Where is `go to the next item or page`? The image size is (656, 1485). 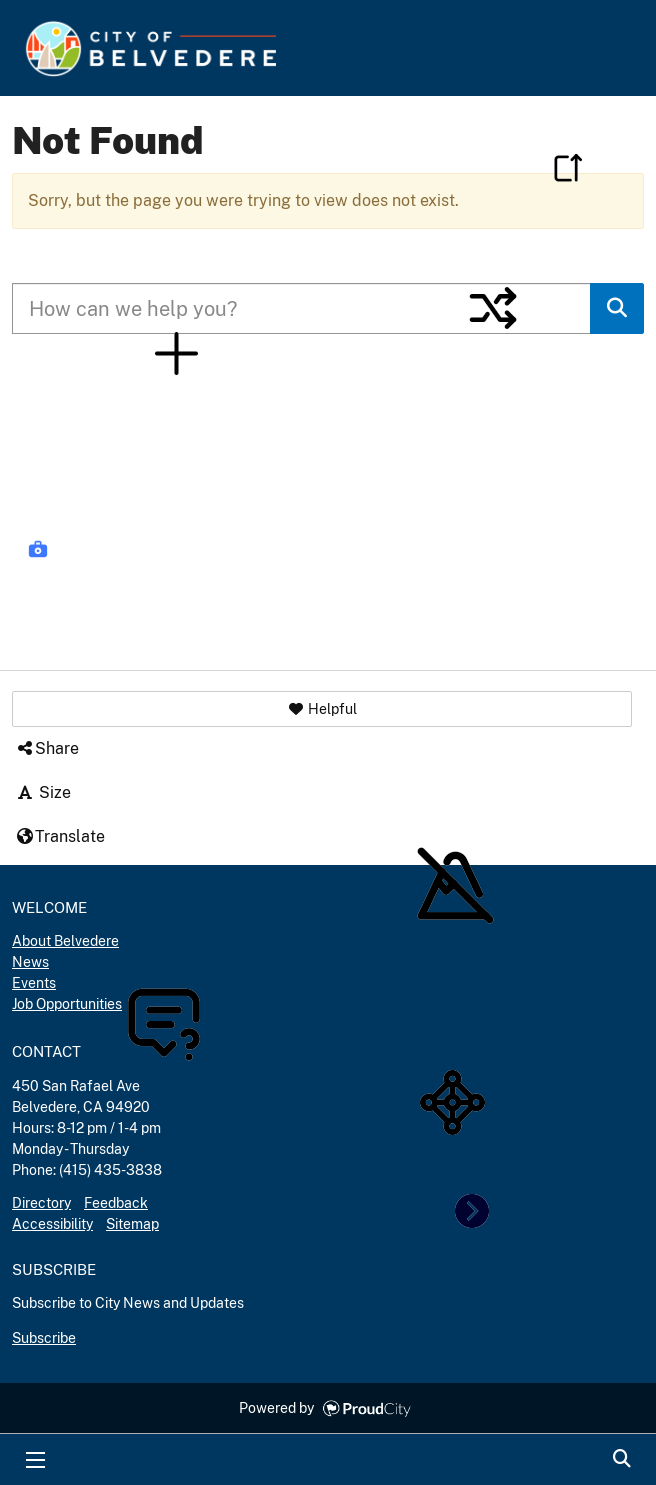
go to the next item or page is located at coordinates (472, 1211).